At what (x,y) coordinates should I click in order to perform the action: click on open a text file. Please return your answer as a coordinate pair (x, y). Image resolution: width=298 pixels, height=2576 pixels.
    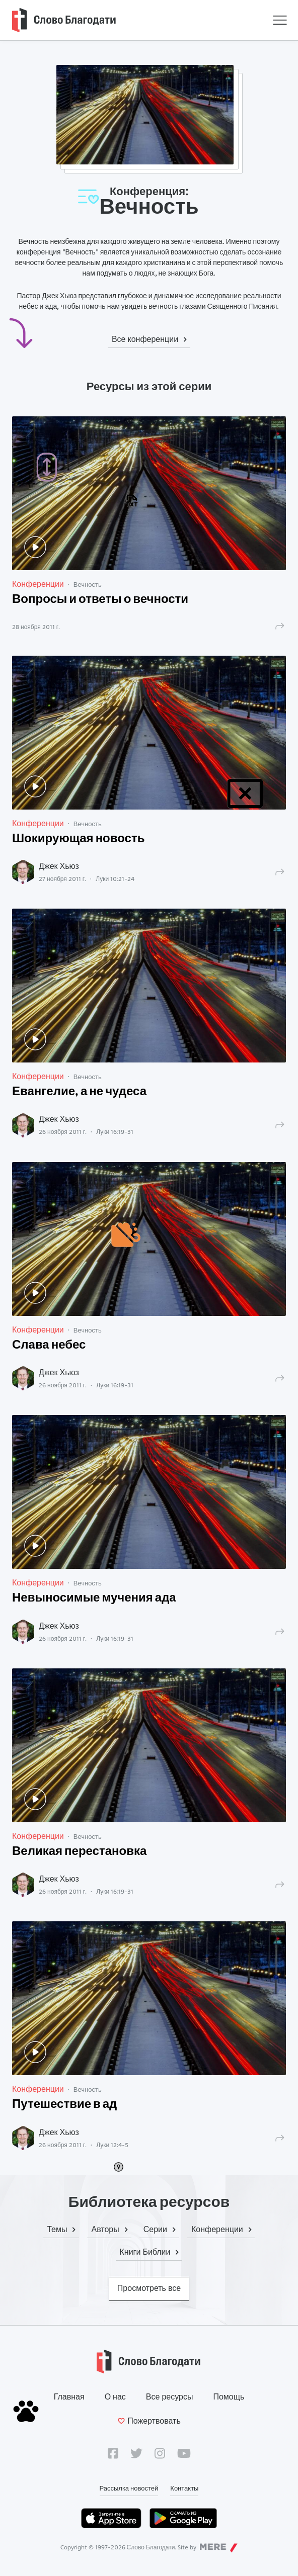
    Looking at the image, I should click on (132, 501).